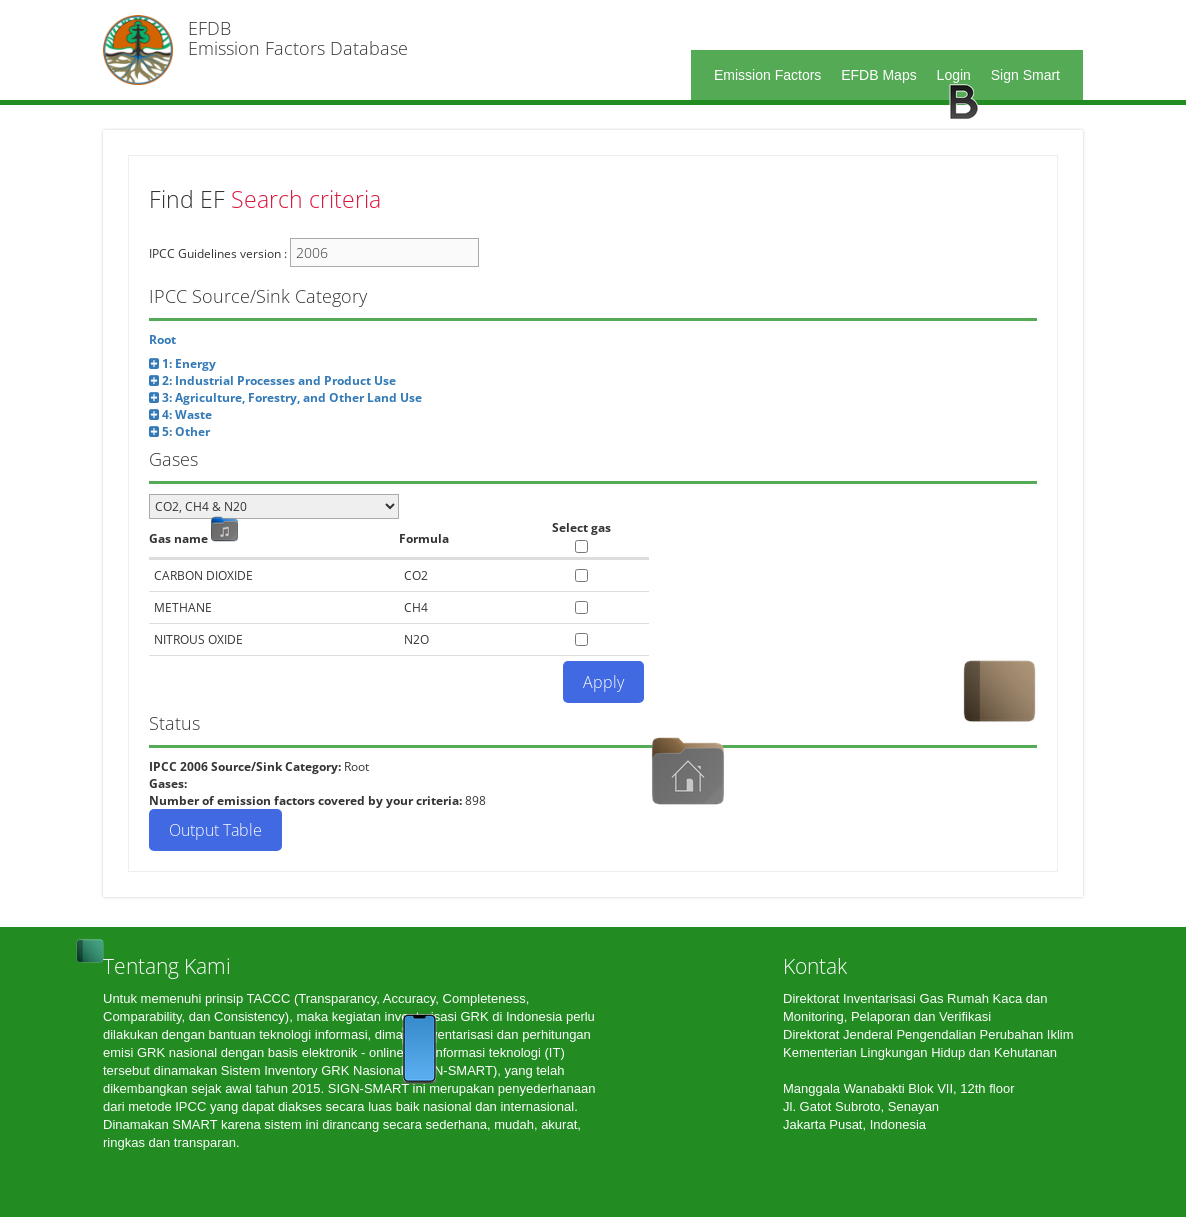  I want to click on apply bold formatting to selected text, so click(964, 102).